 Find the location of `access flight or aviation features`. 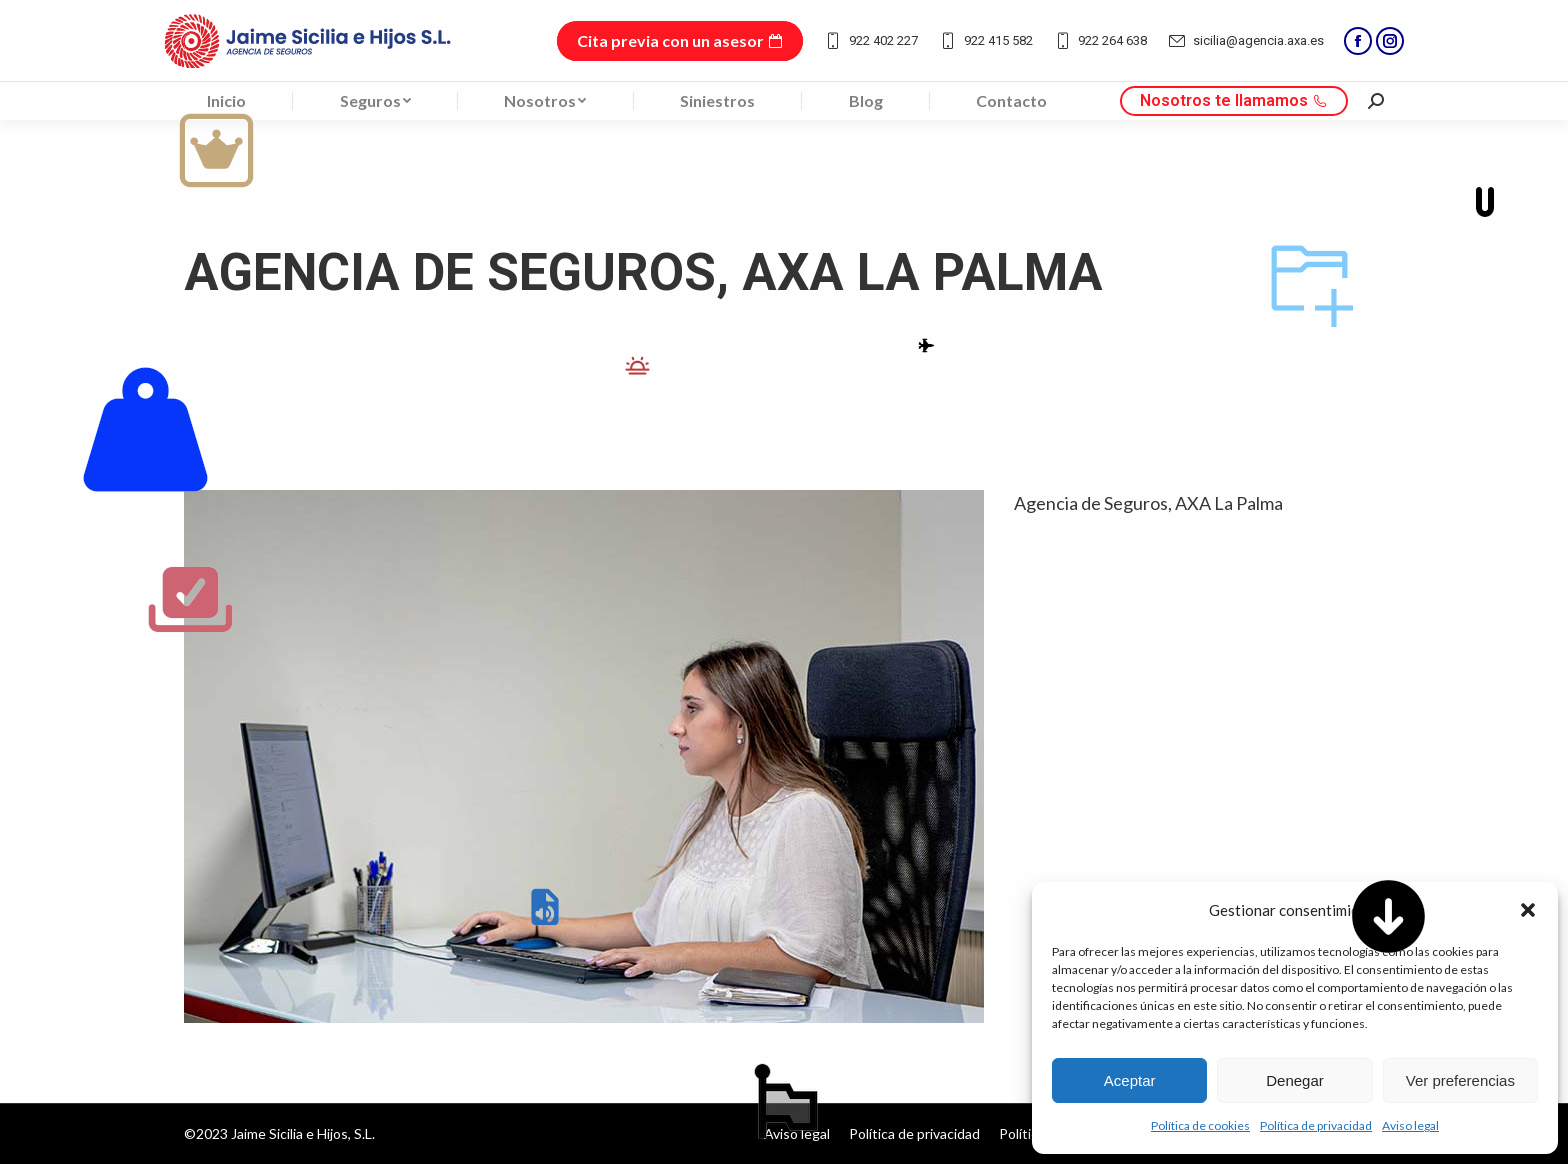

access flight or aviation features is located at coordinates (926, 345).